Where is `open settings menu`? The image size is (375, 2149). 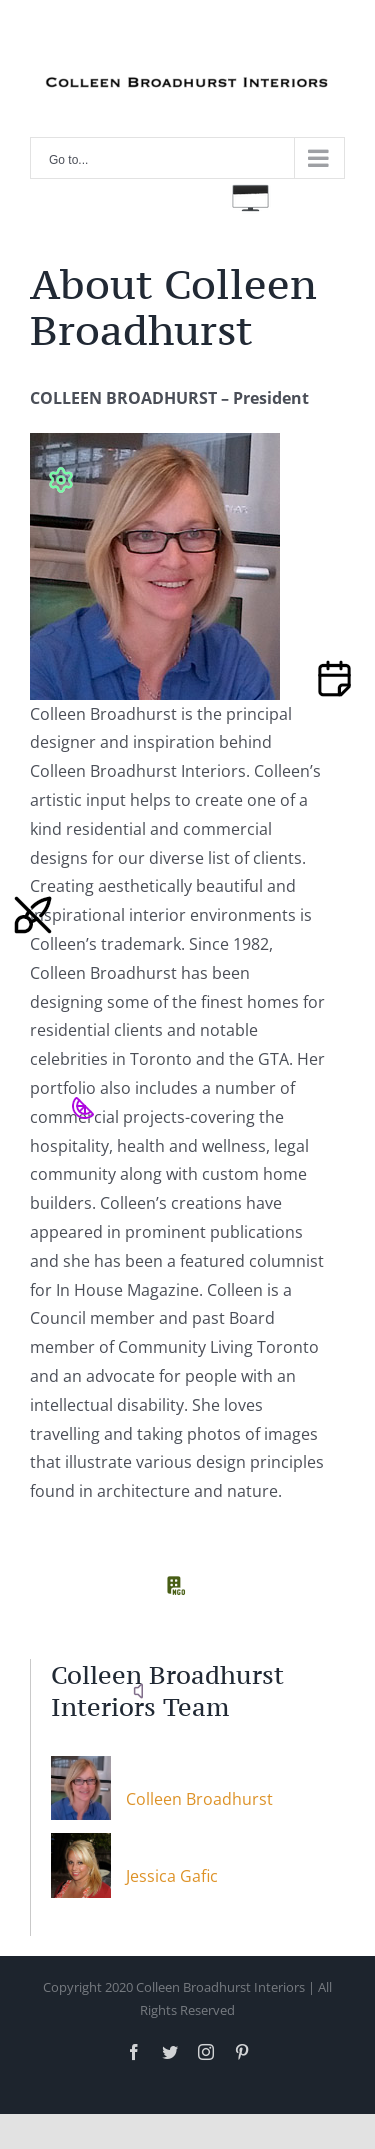
open settings menu is located at coordinates (61, 480).